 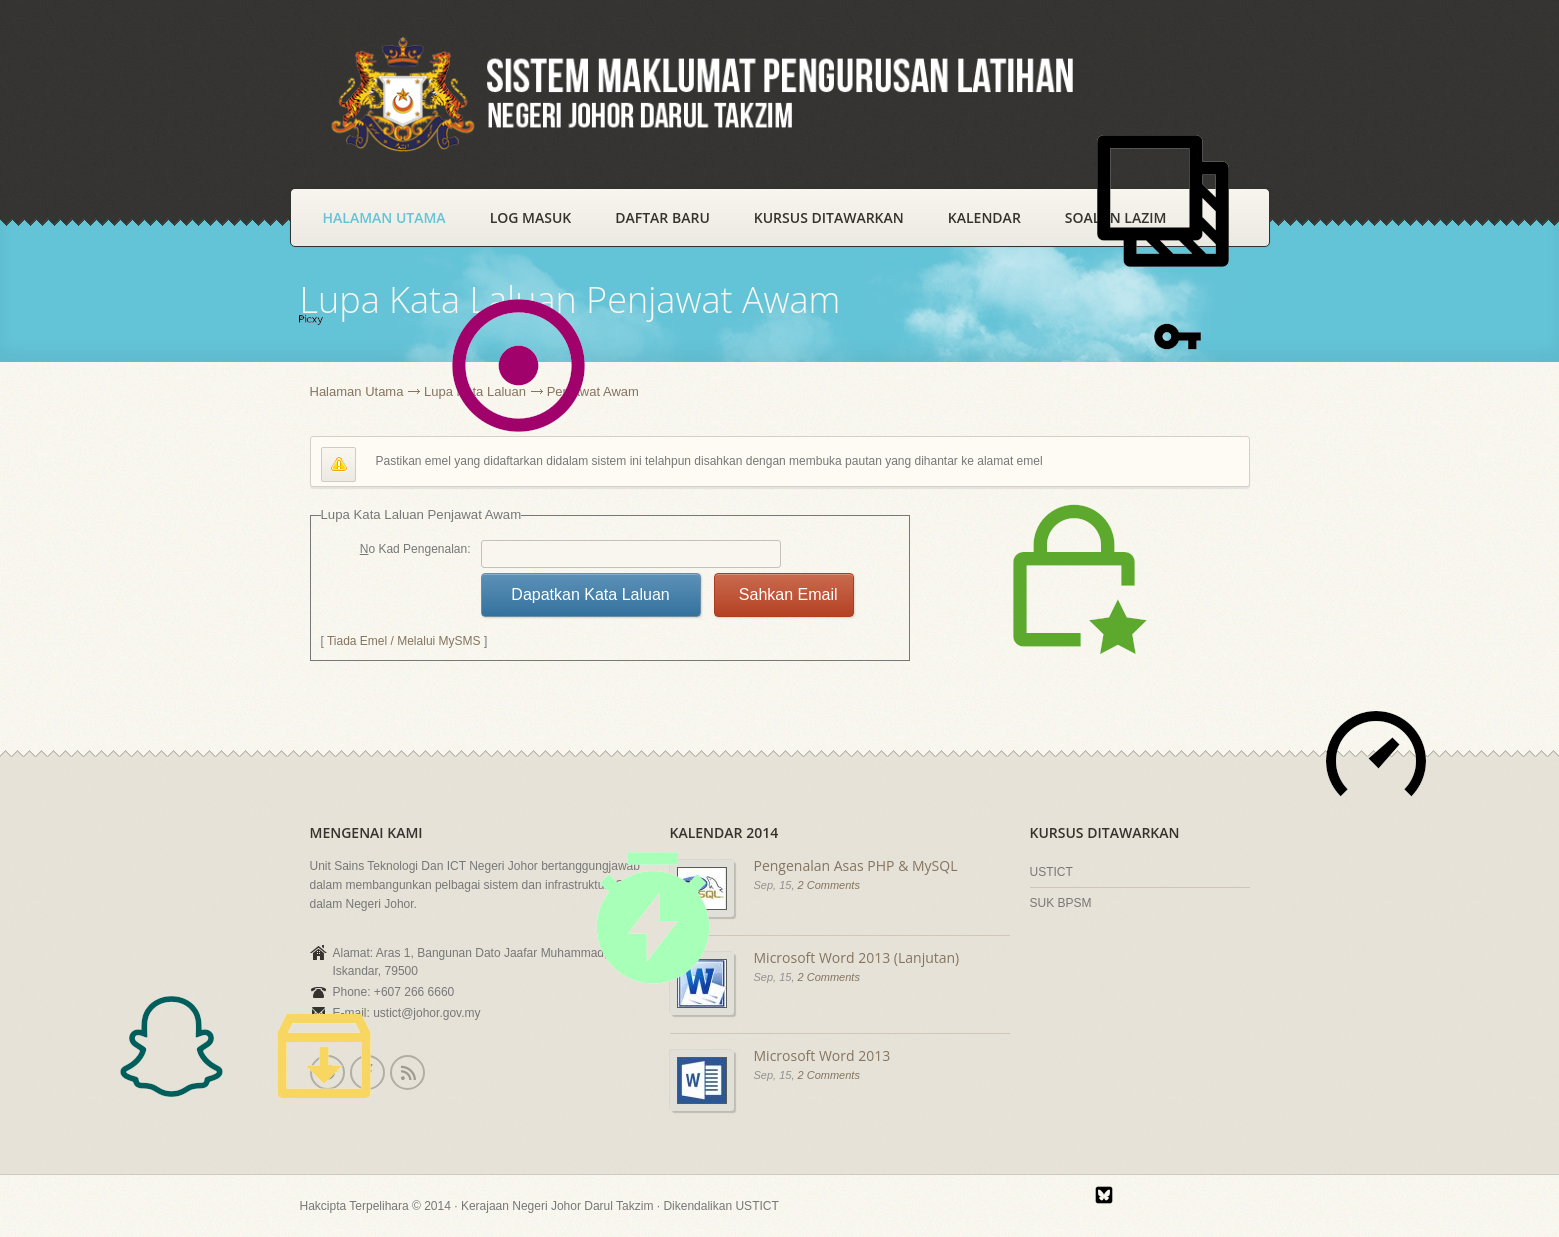 What do you see at coordinates (311, 320) in the screenshot?
I see `open the Picxy stock photography platform` at bounding box center [311, 320].